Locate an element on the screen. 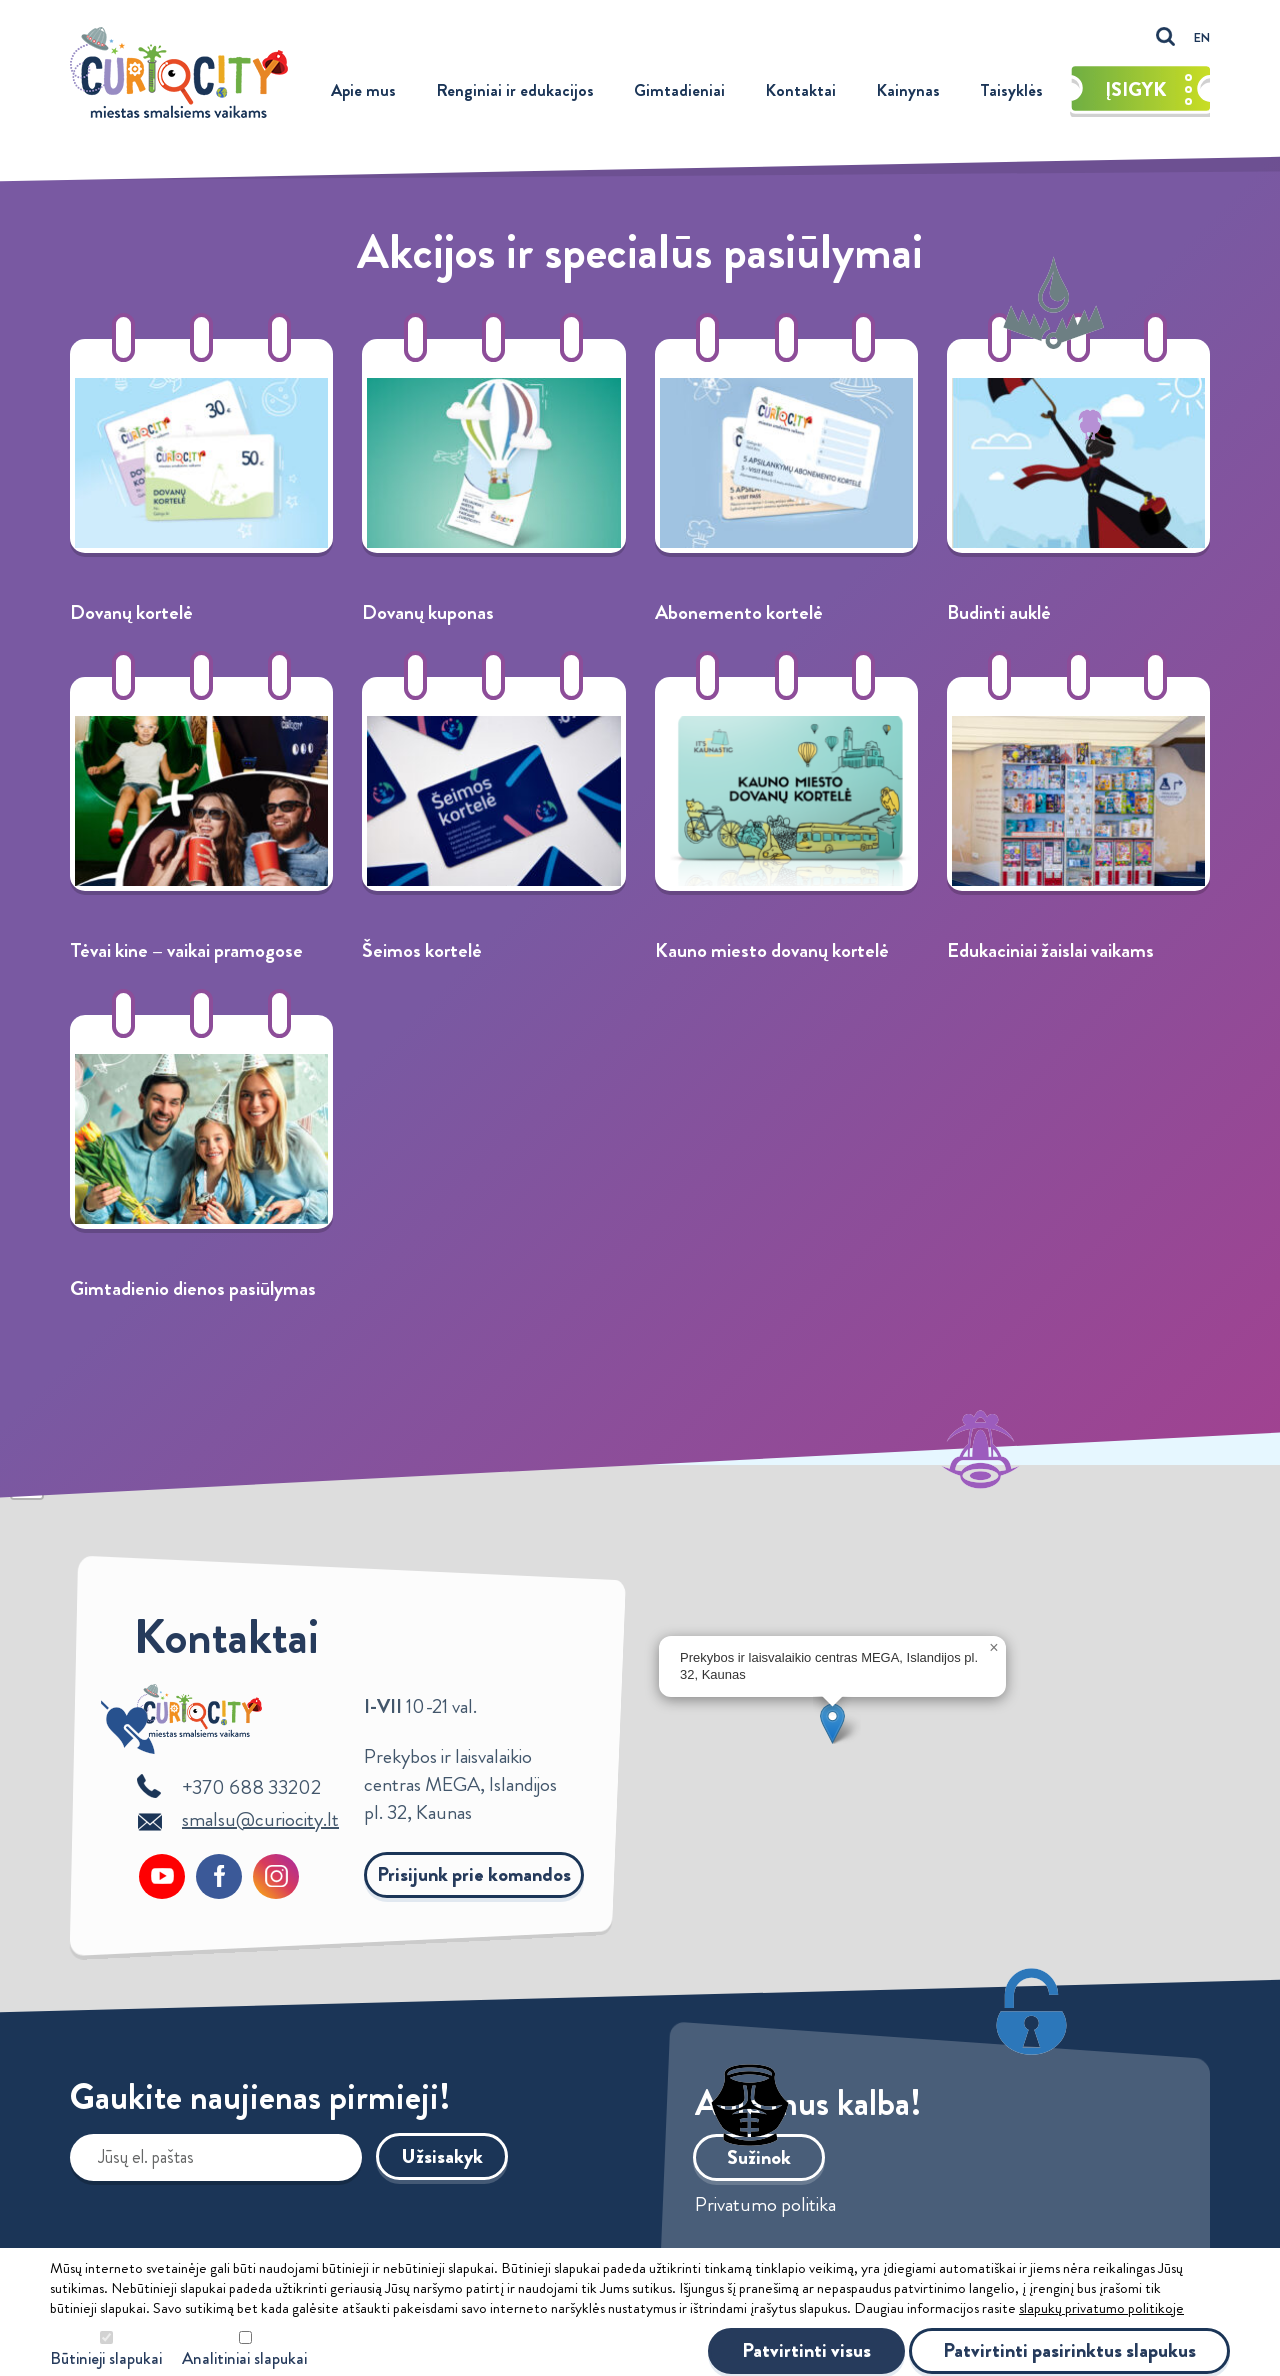  indicates a match or romantic connection in a dating app is located at coordinates (128, 1727).